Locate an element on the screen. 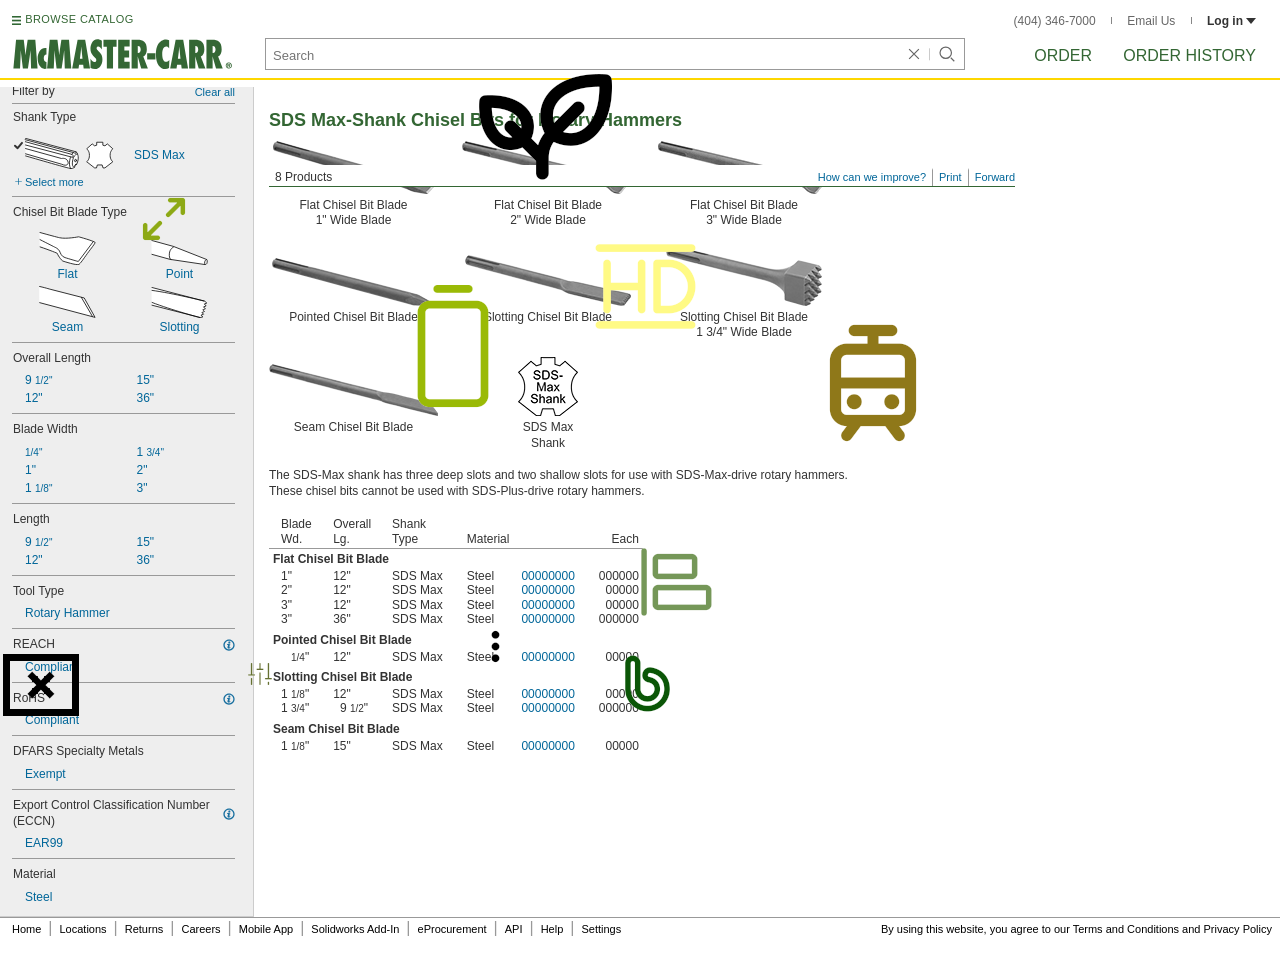  view tram or light rail transit options is located at coordinates (873, 383).